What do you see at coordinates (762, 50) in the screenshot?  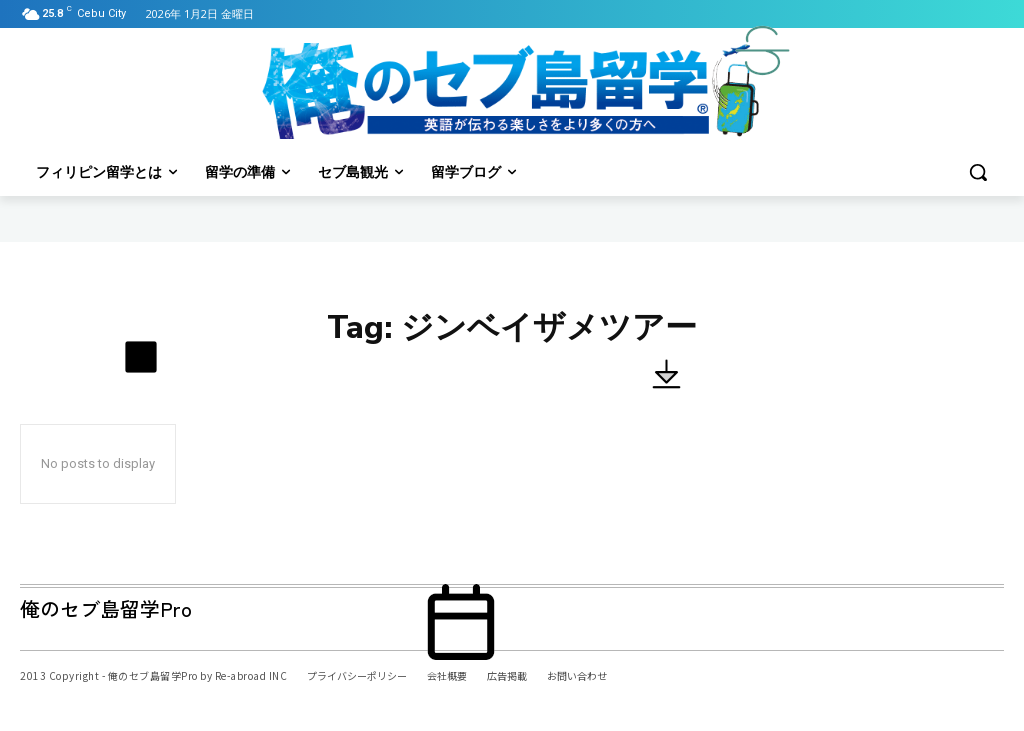 I see `apply strikethrough formatting to selected text` at bounding box center [762, 50].